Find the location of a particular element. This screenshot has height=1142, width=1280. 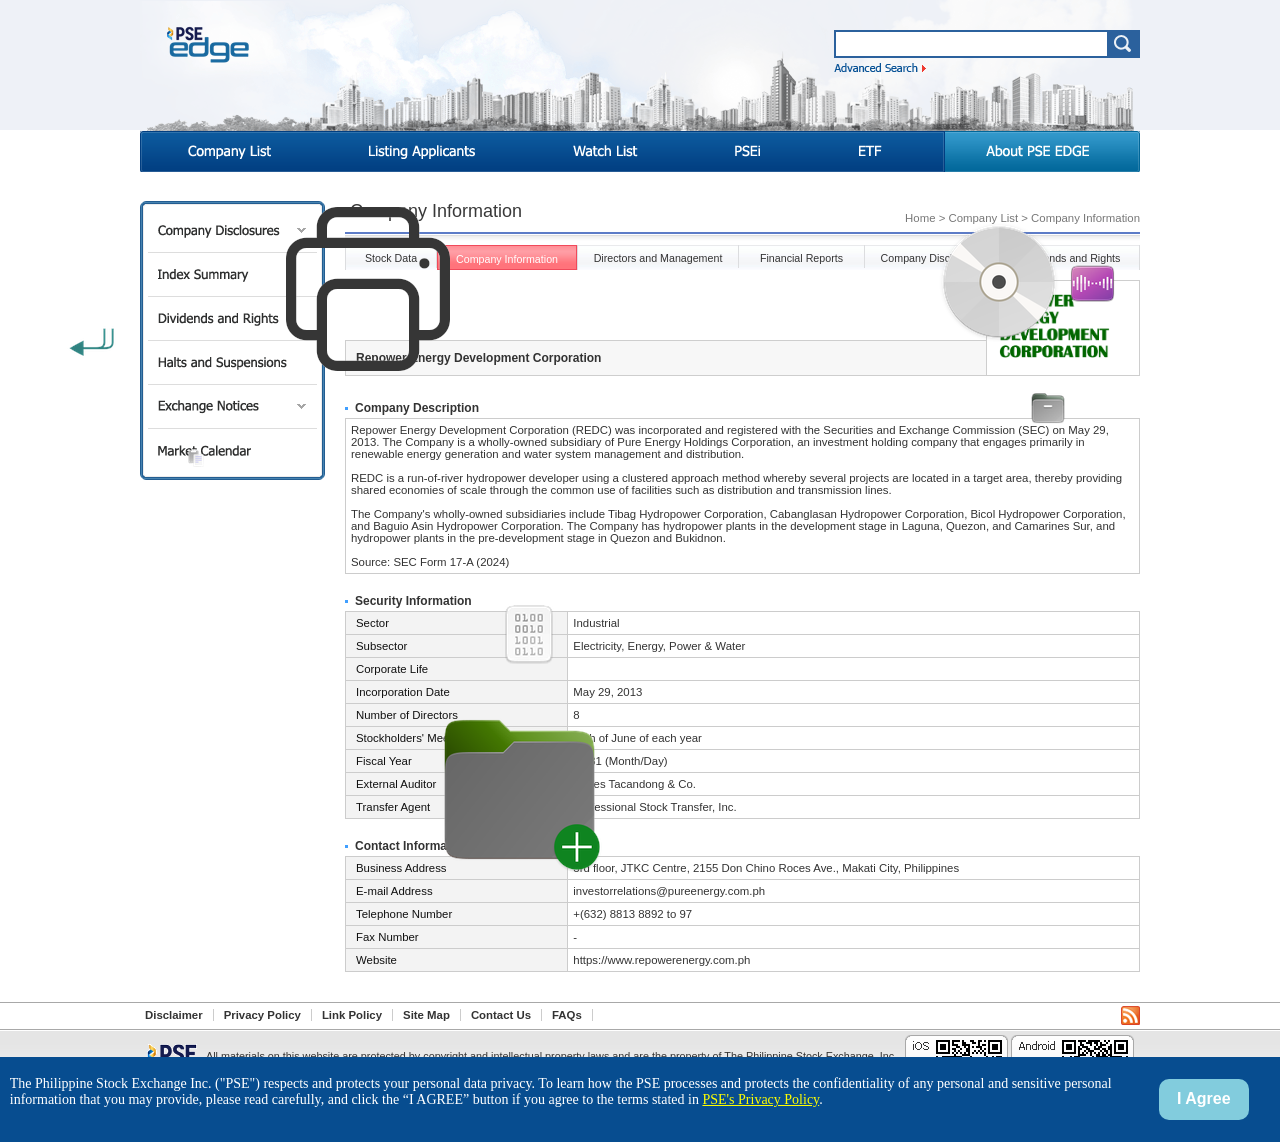

open the file manager is located at coordinates (1048, 408).